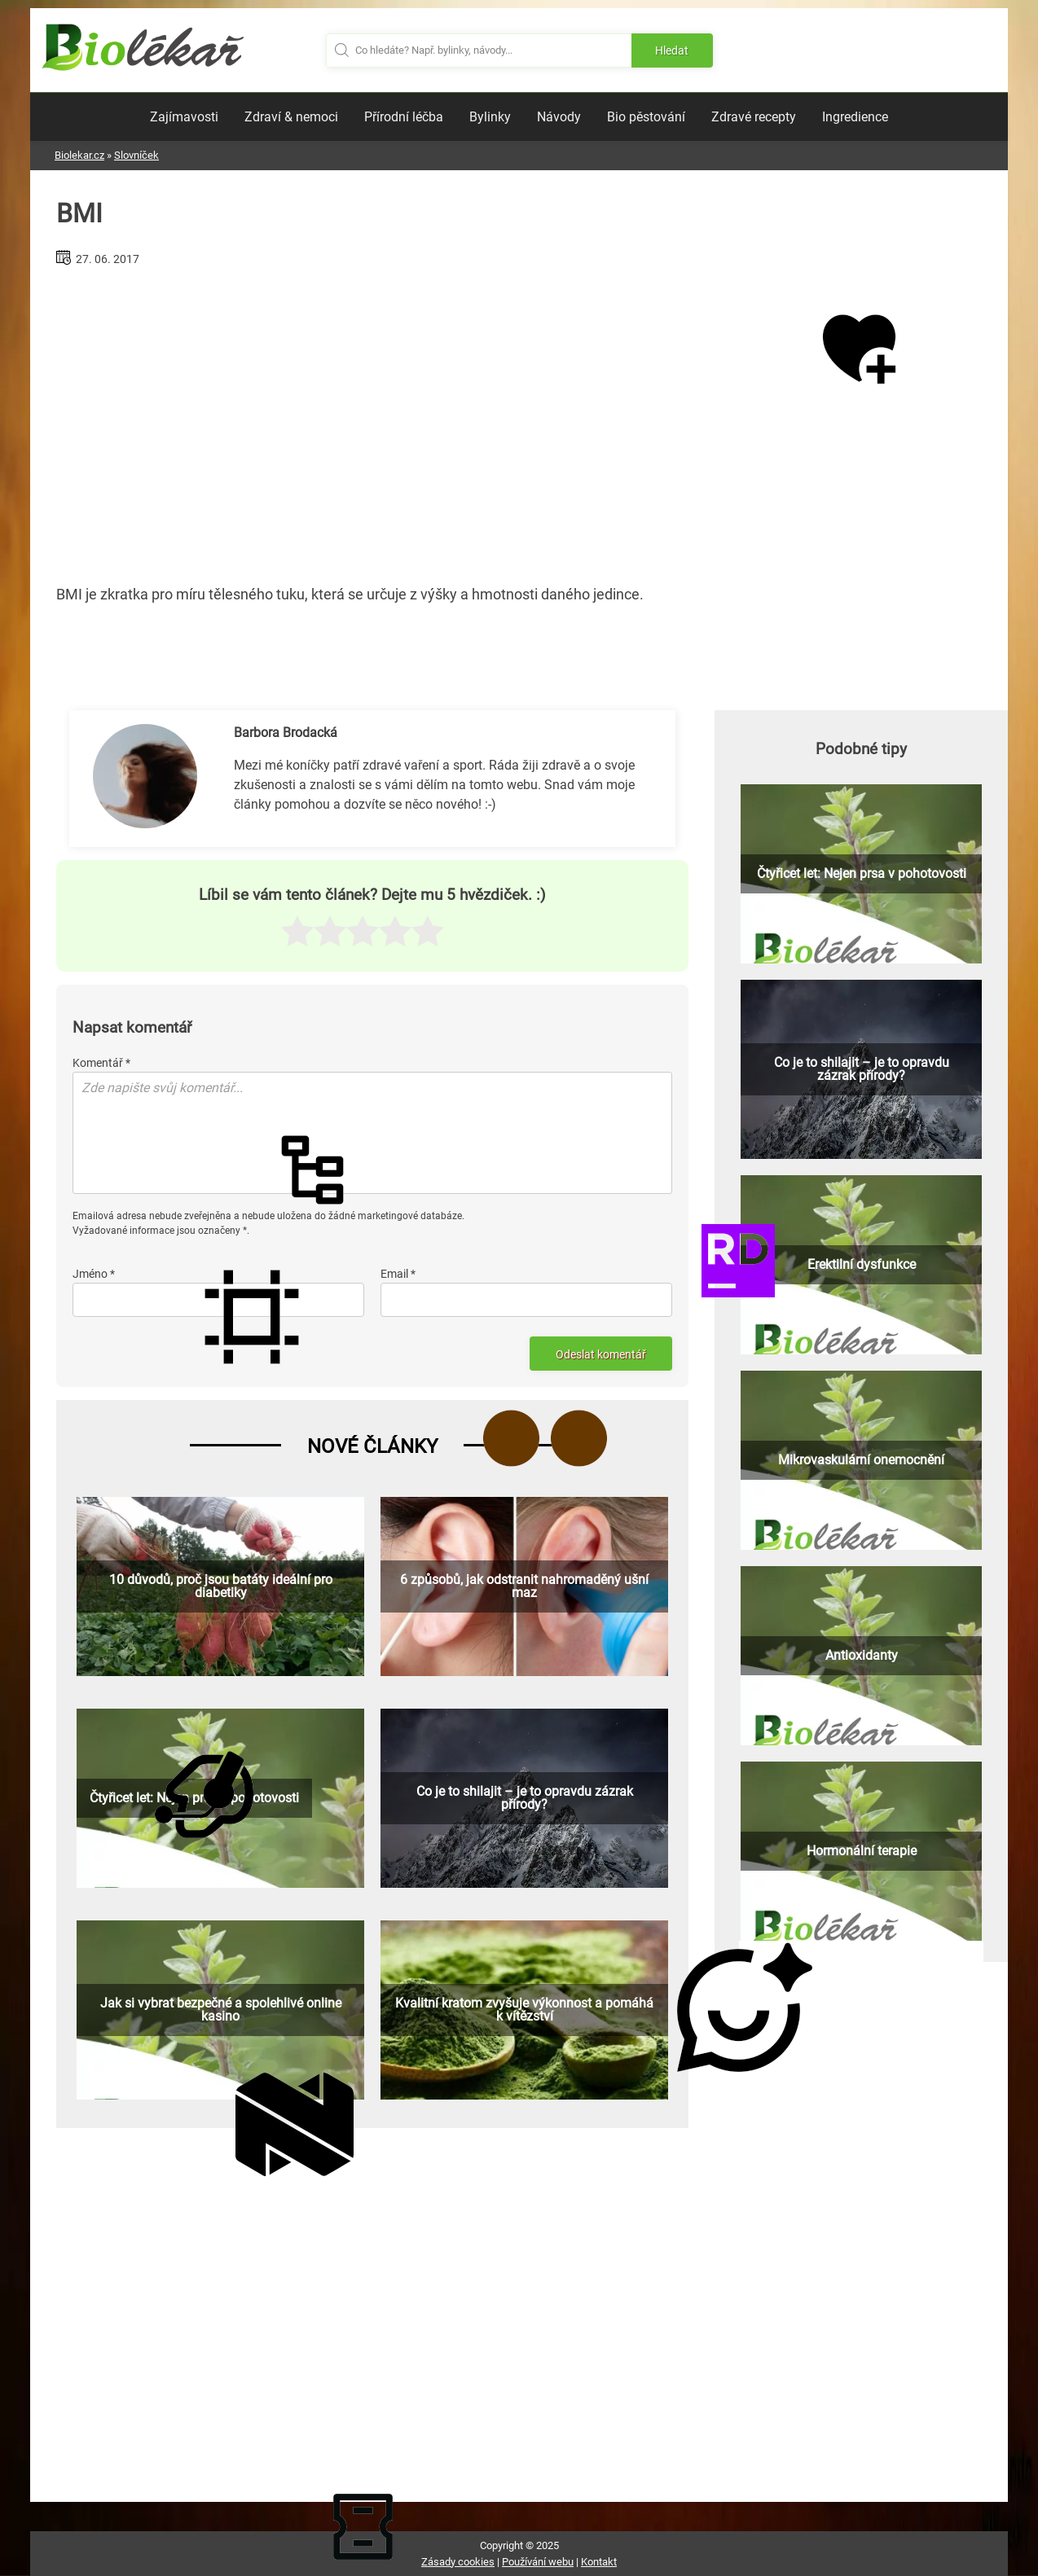 This screenshot has width=1038, height=2576. What do you see at coordinates (312, 1170) in the screenshot?
I see `view hierarchical structure or organization chart` at bounding box center [312, 1170].